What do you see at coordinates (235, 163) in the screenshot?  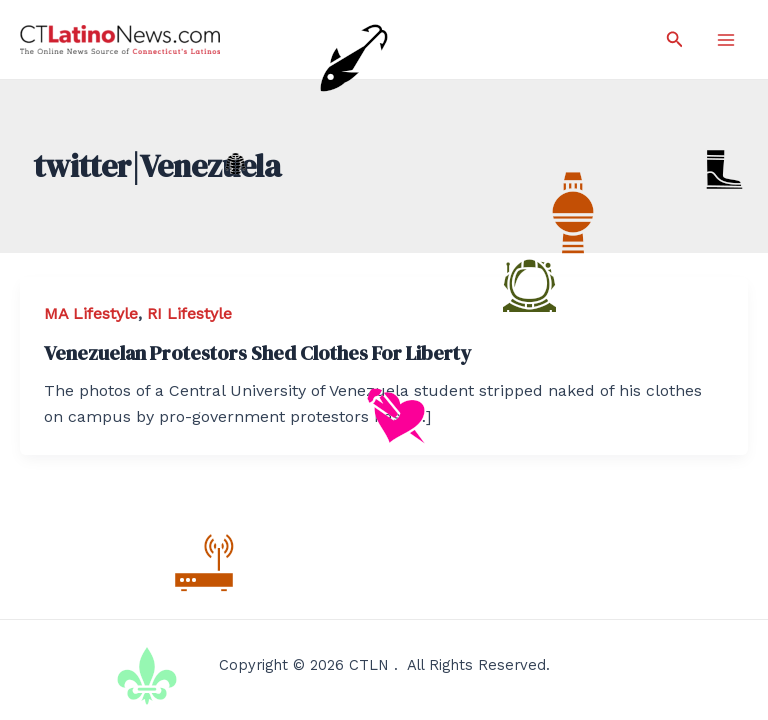 I see `select winter jacket or outerwear item` at bounding box center [235, 163].